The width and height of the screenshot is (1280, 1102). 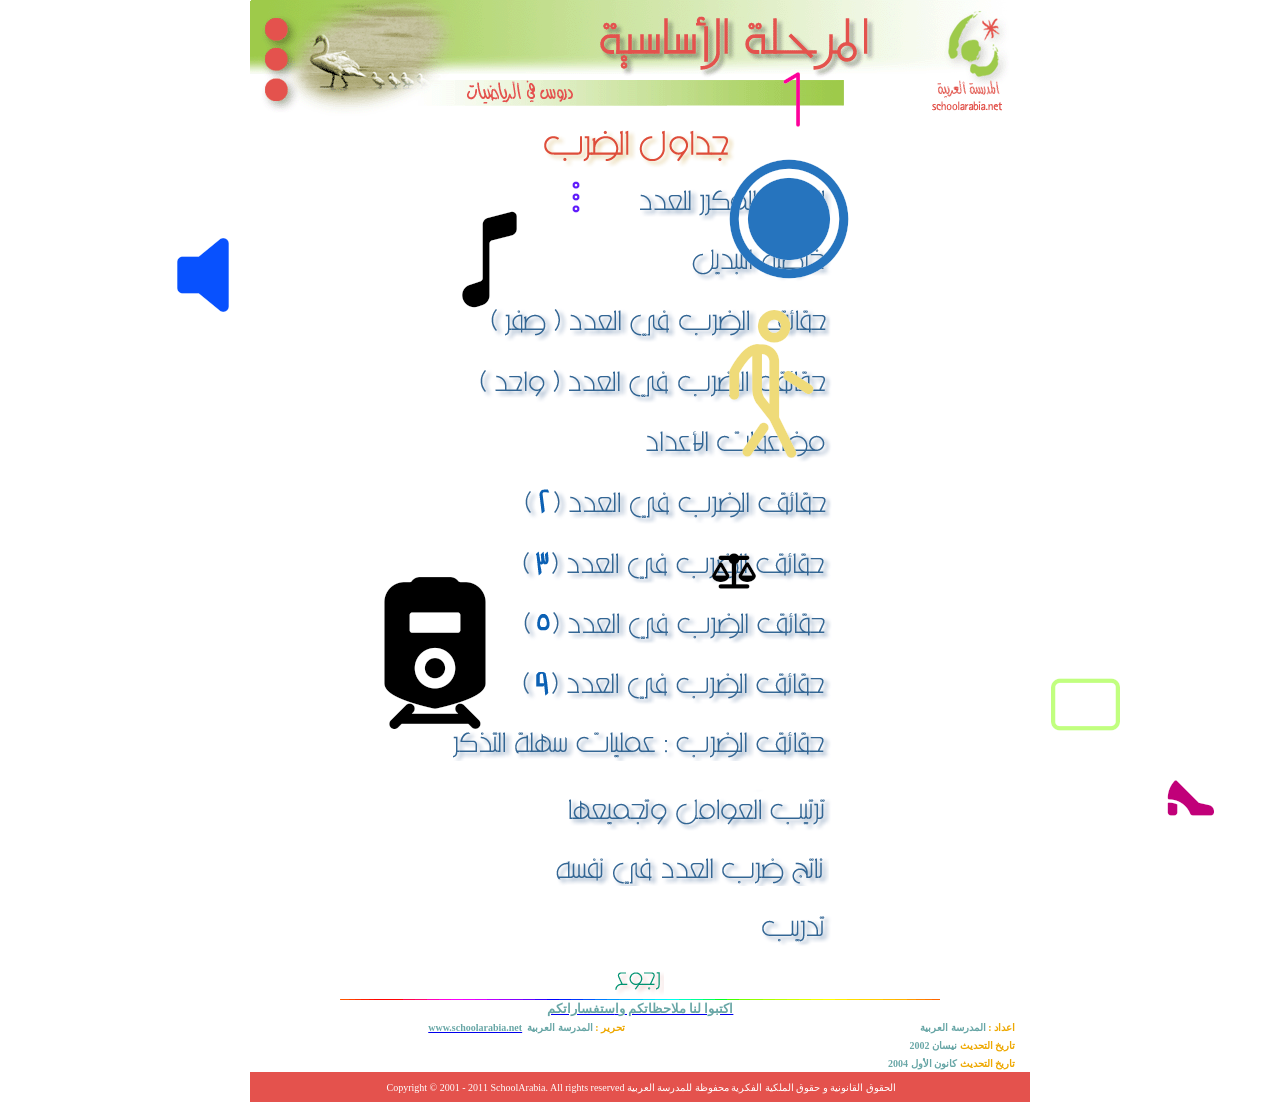 What do you see at coordinates (489, 259) in the screenshot?
I see `access music library or player` at bounding box center [489, 259].